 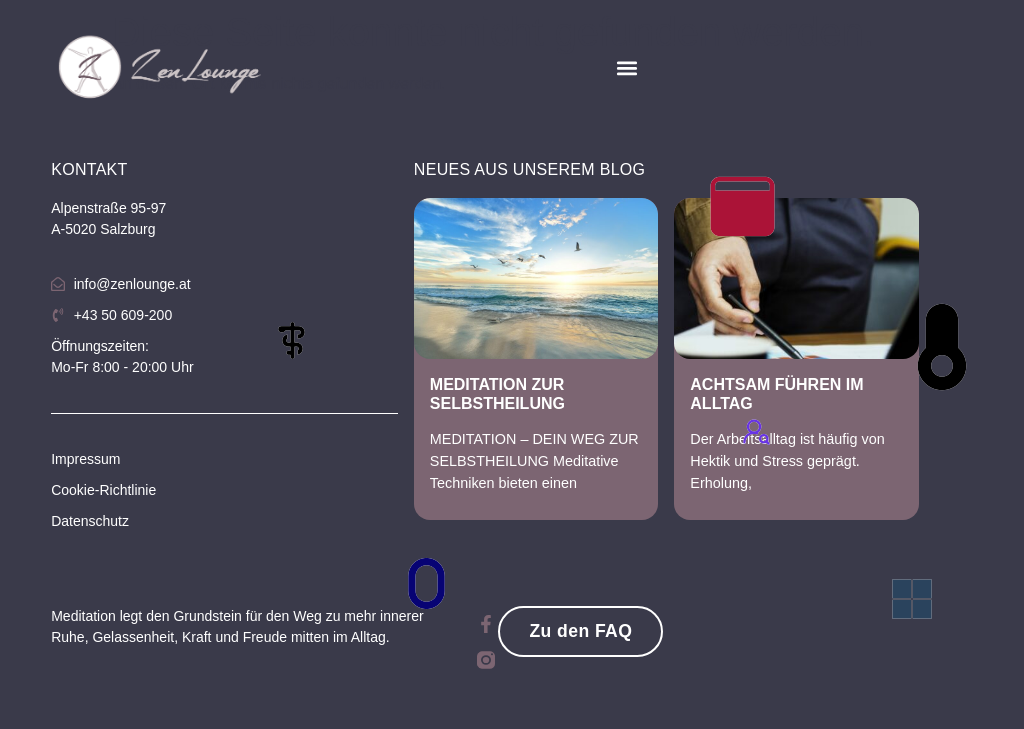 What do you see at coordinates (426, 583) in the screenshot?
I see `indicates zero items or empty count` at bounding box center [426, 583].